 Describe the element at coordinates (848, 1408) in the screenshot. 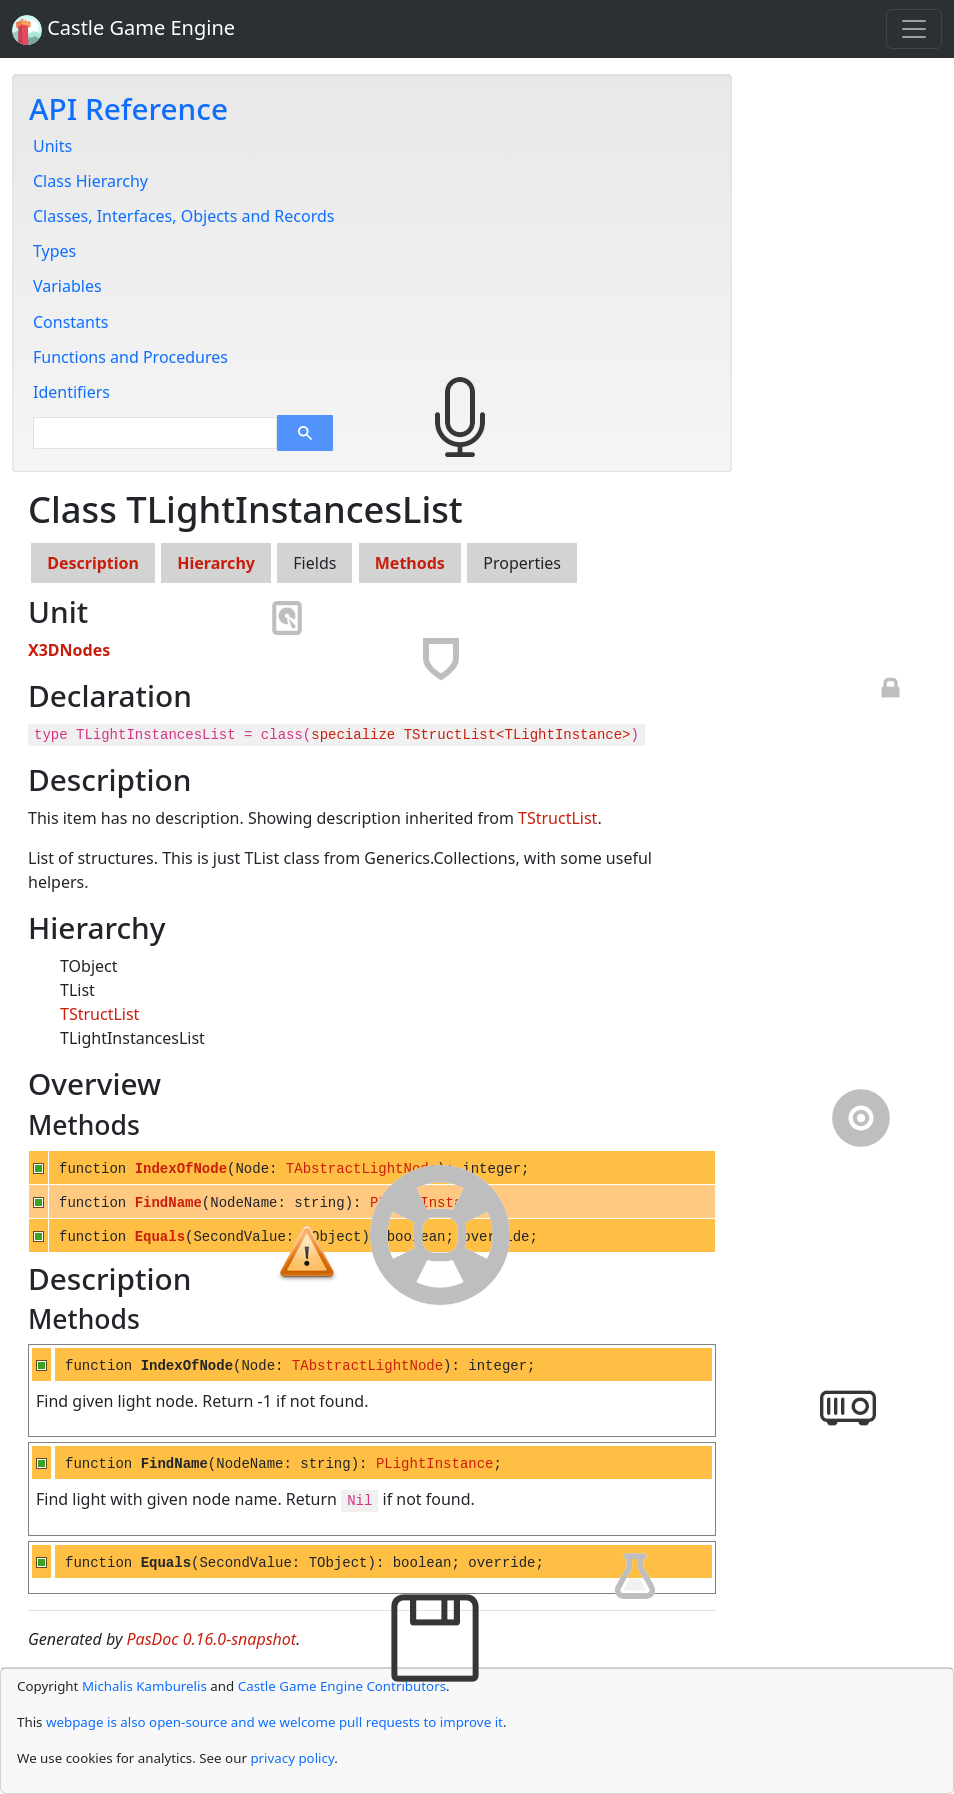

I see `connect to an external projector or display` at that location.